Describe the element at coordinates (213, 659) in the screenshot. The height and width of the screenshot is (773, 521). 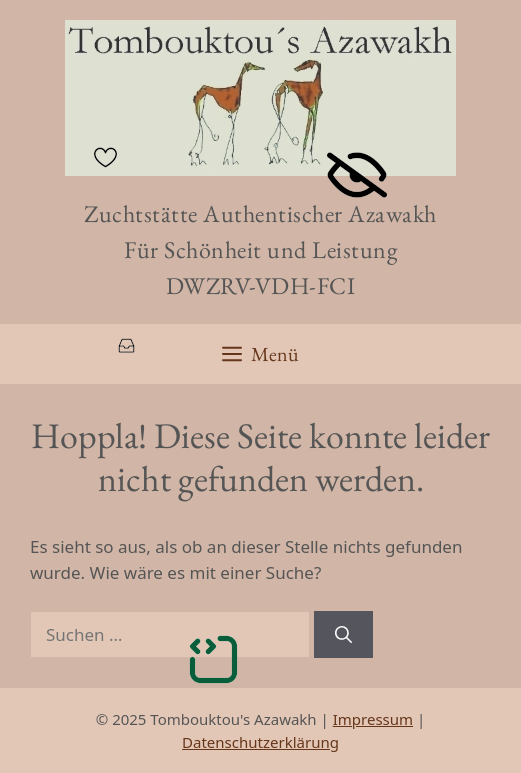
I see `view source code` at that location.